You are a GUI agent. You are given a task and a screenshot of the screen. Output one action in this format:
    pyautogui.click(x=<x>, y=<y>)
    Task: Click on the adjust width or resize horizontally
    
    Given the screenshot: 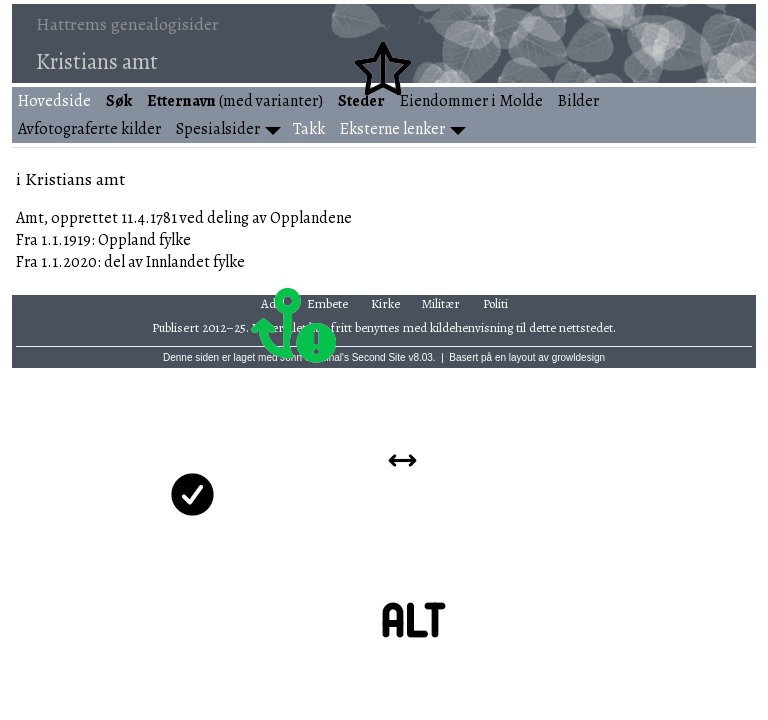 What is the action you would take?
    pyautogui.click(x=402, y=460)
    